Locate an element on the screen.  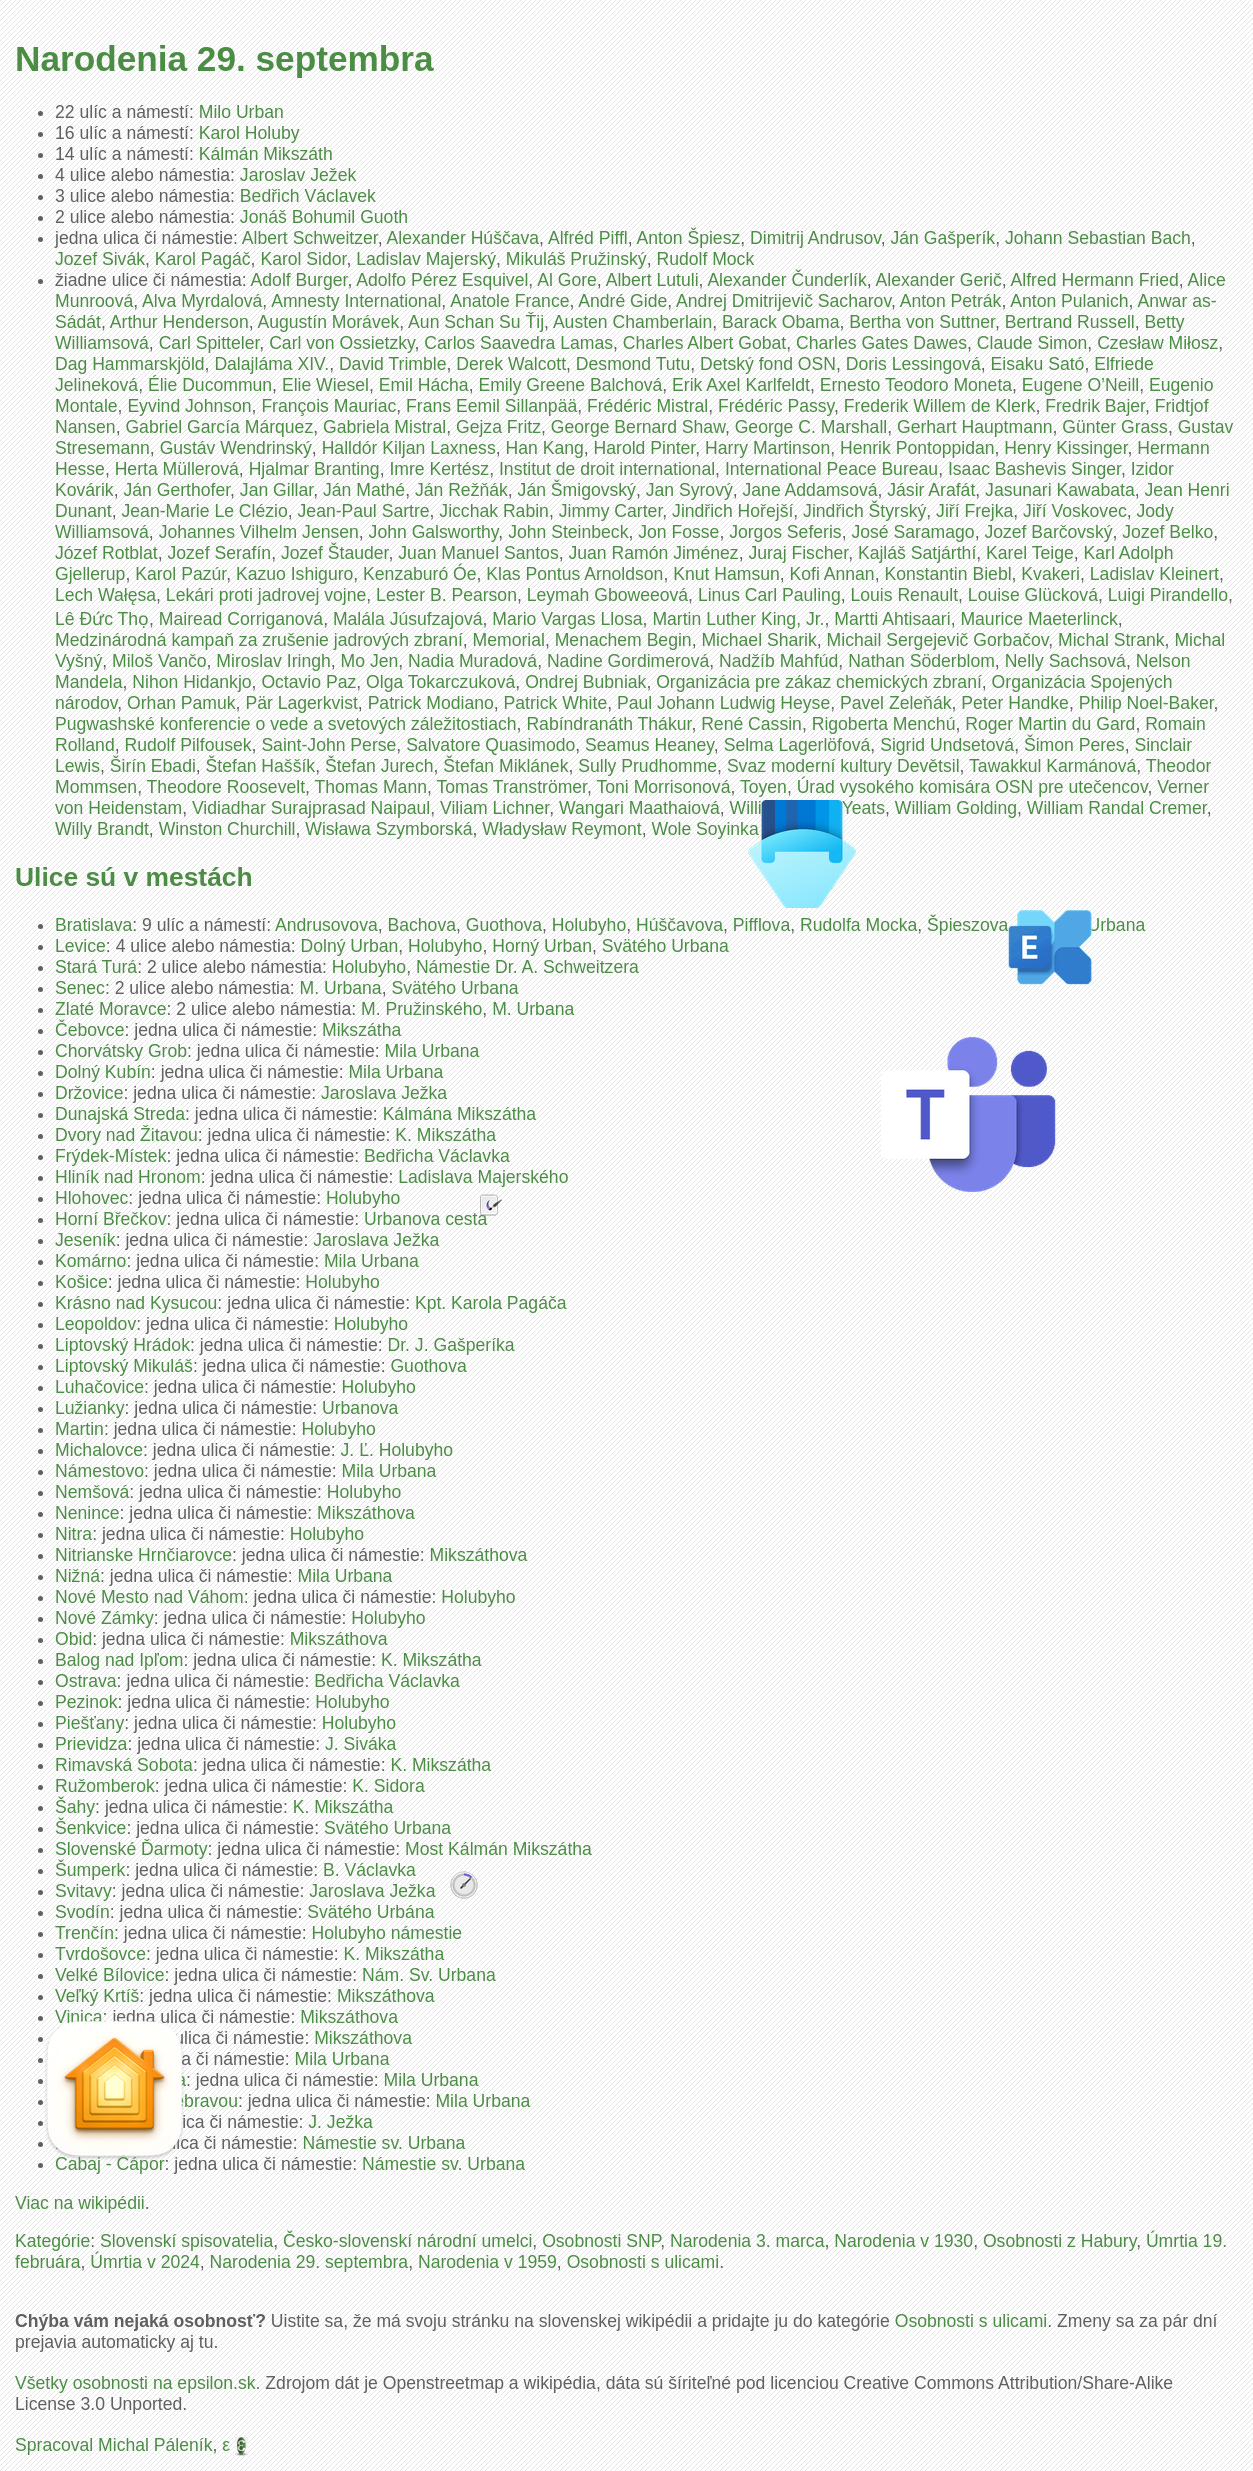
create a new application or software package is located at coordinates (491, 1205).